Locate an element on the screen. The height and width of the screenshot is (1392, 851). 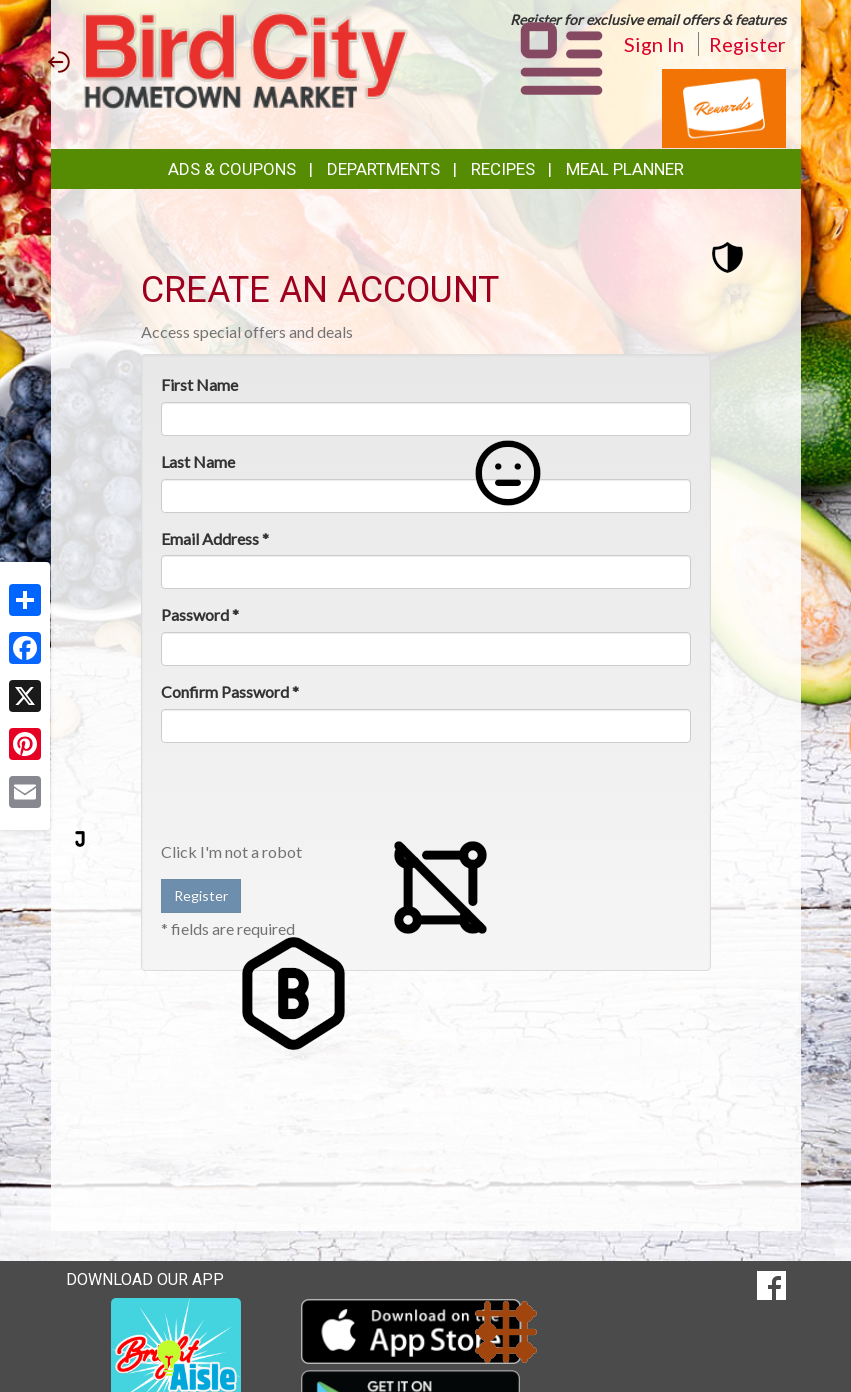
access tips or suggestions is located at coordinates (169, 1358).